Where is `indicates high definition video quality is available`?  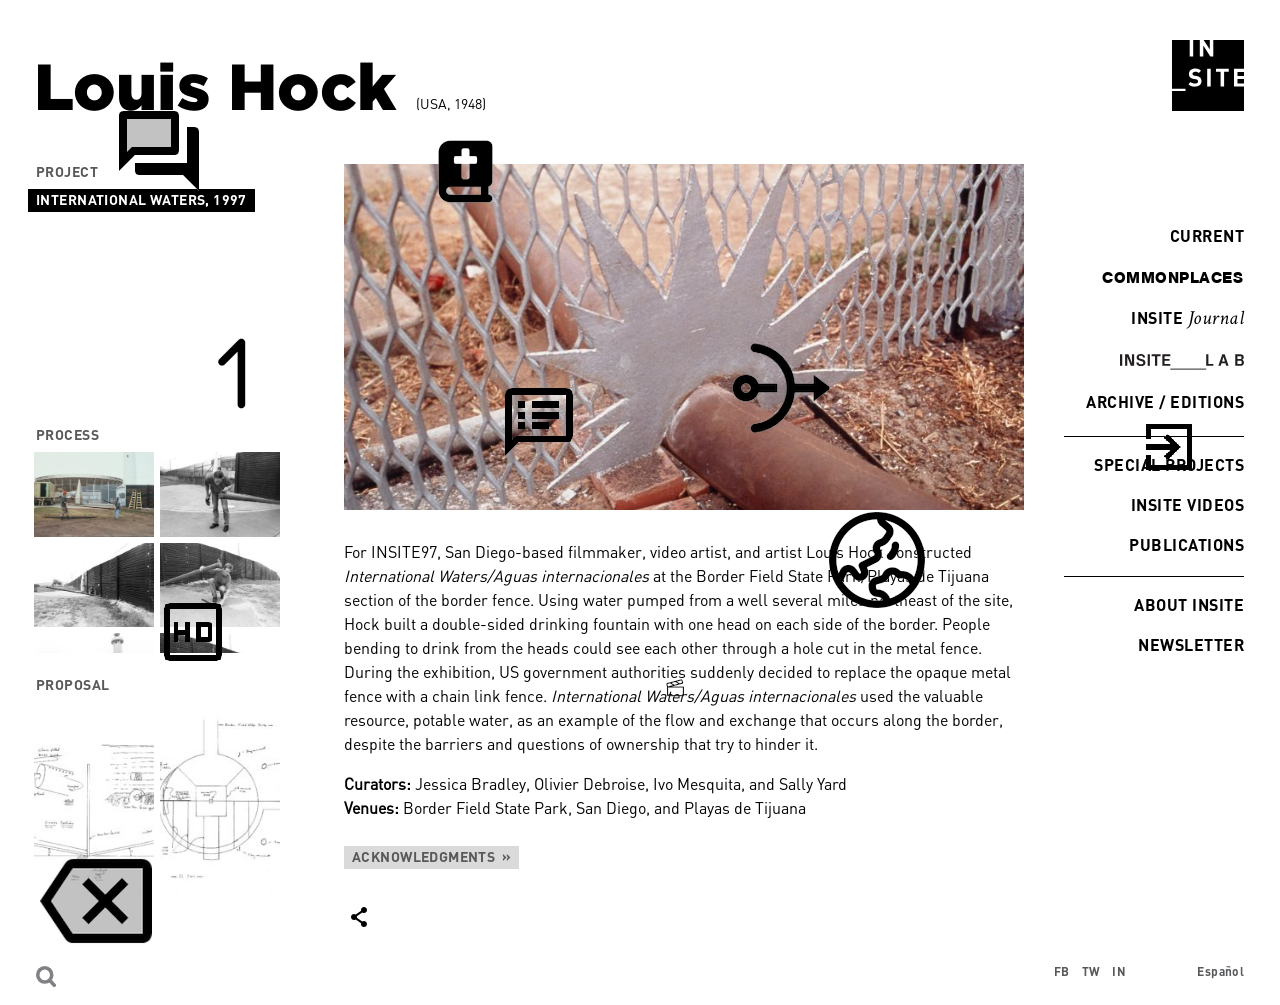
indicates high definition video quality is available is located at coordinates (193, 632).